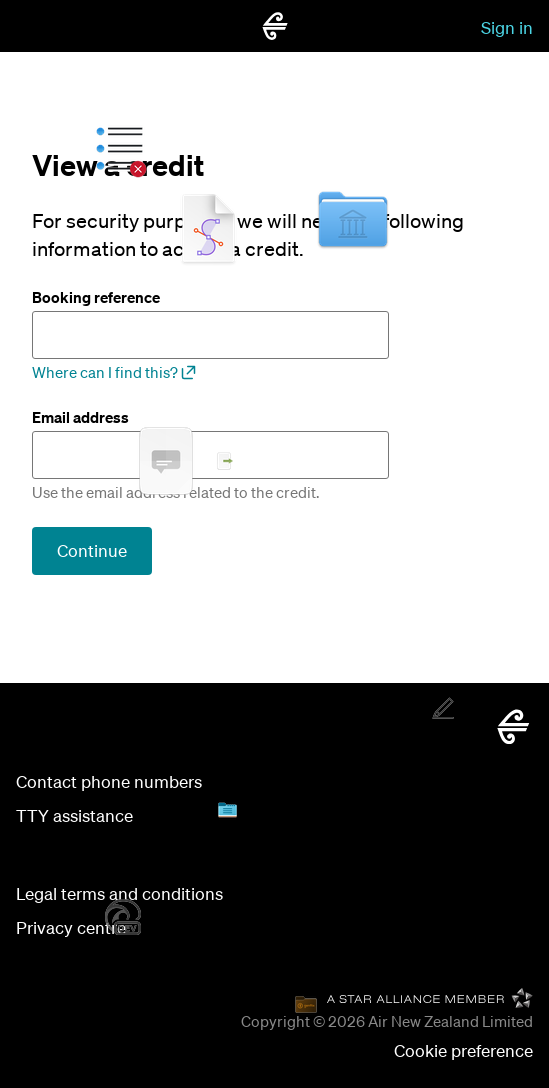  Describe the element at coordinates (224, 461) in the screenshot. I see `export document to another location` at that location.